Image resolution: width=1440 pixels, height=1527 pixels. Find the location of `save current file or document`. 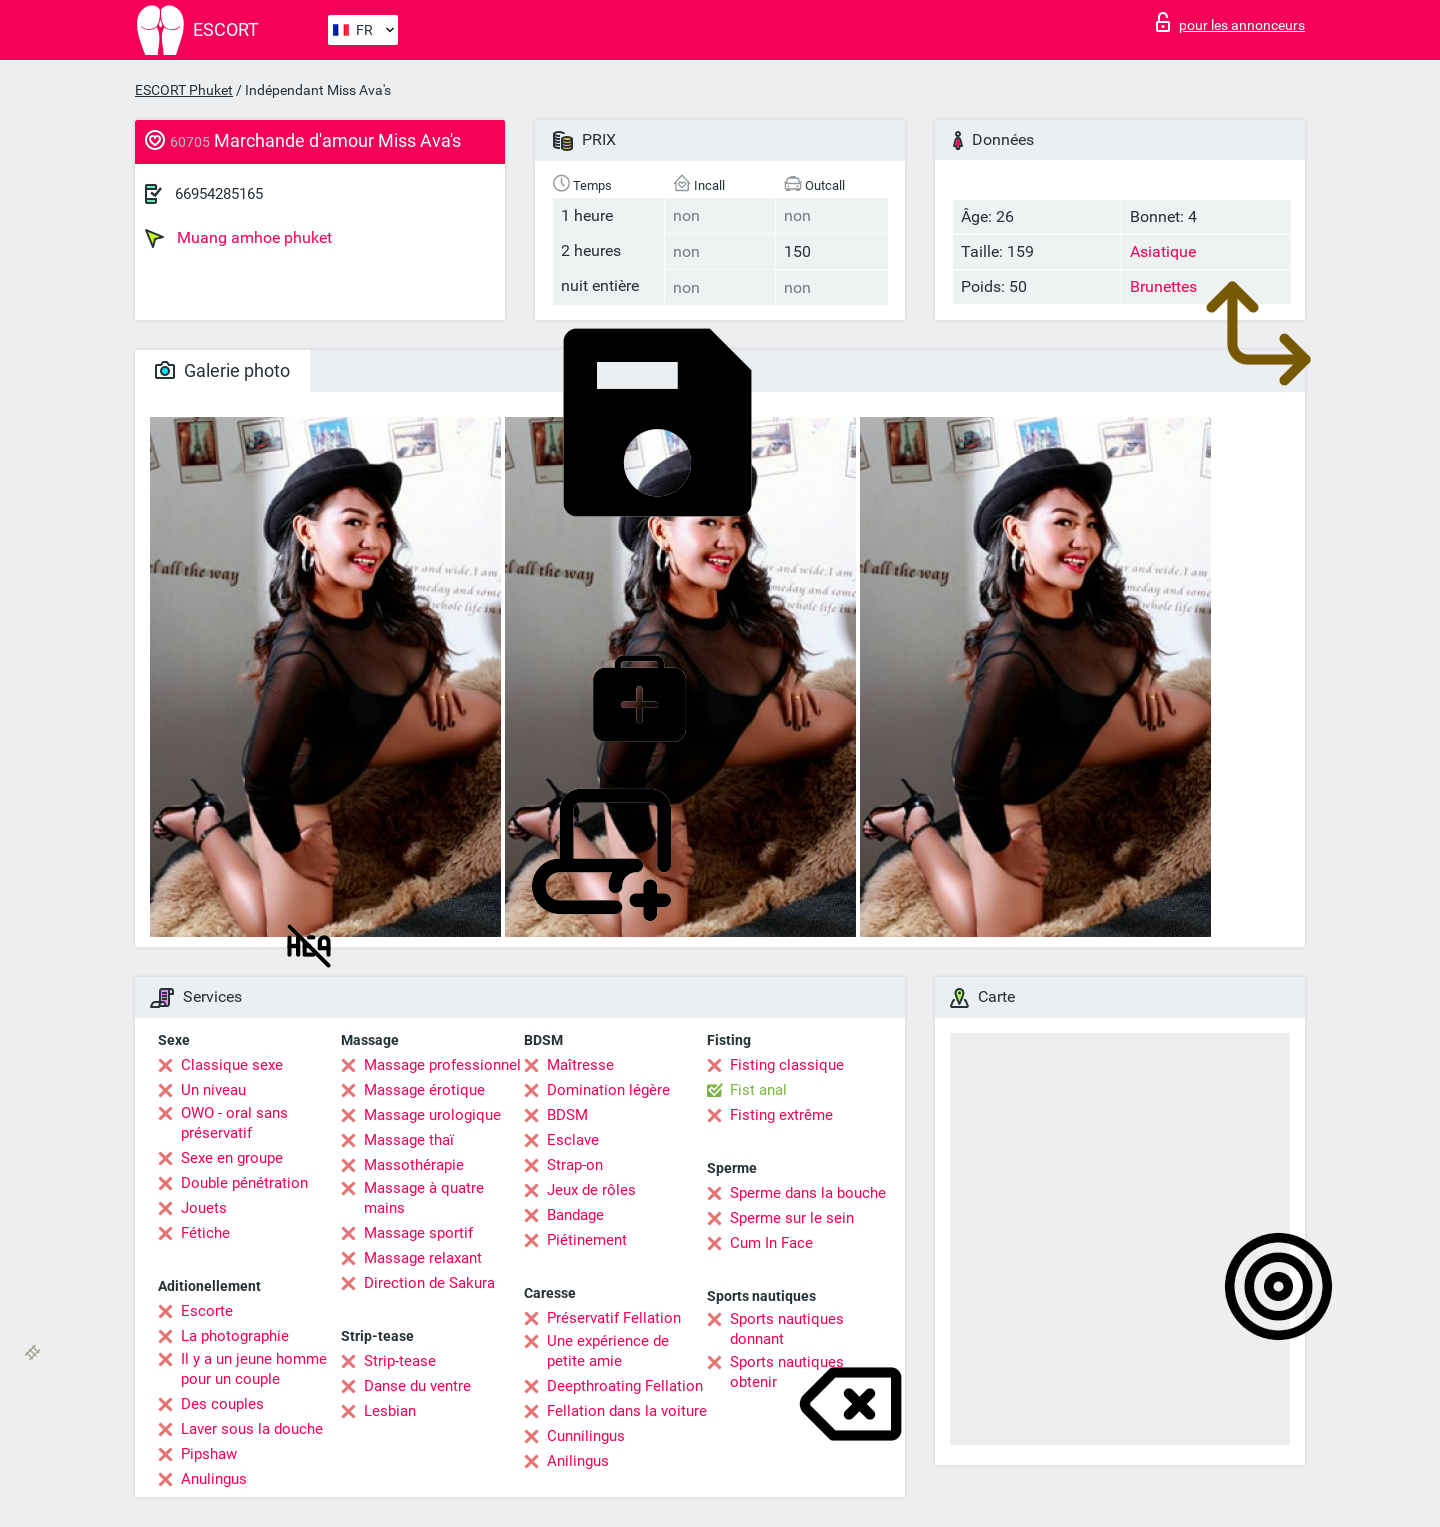

save current file or document is located at coordinates (657, 422).